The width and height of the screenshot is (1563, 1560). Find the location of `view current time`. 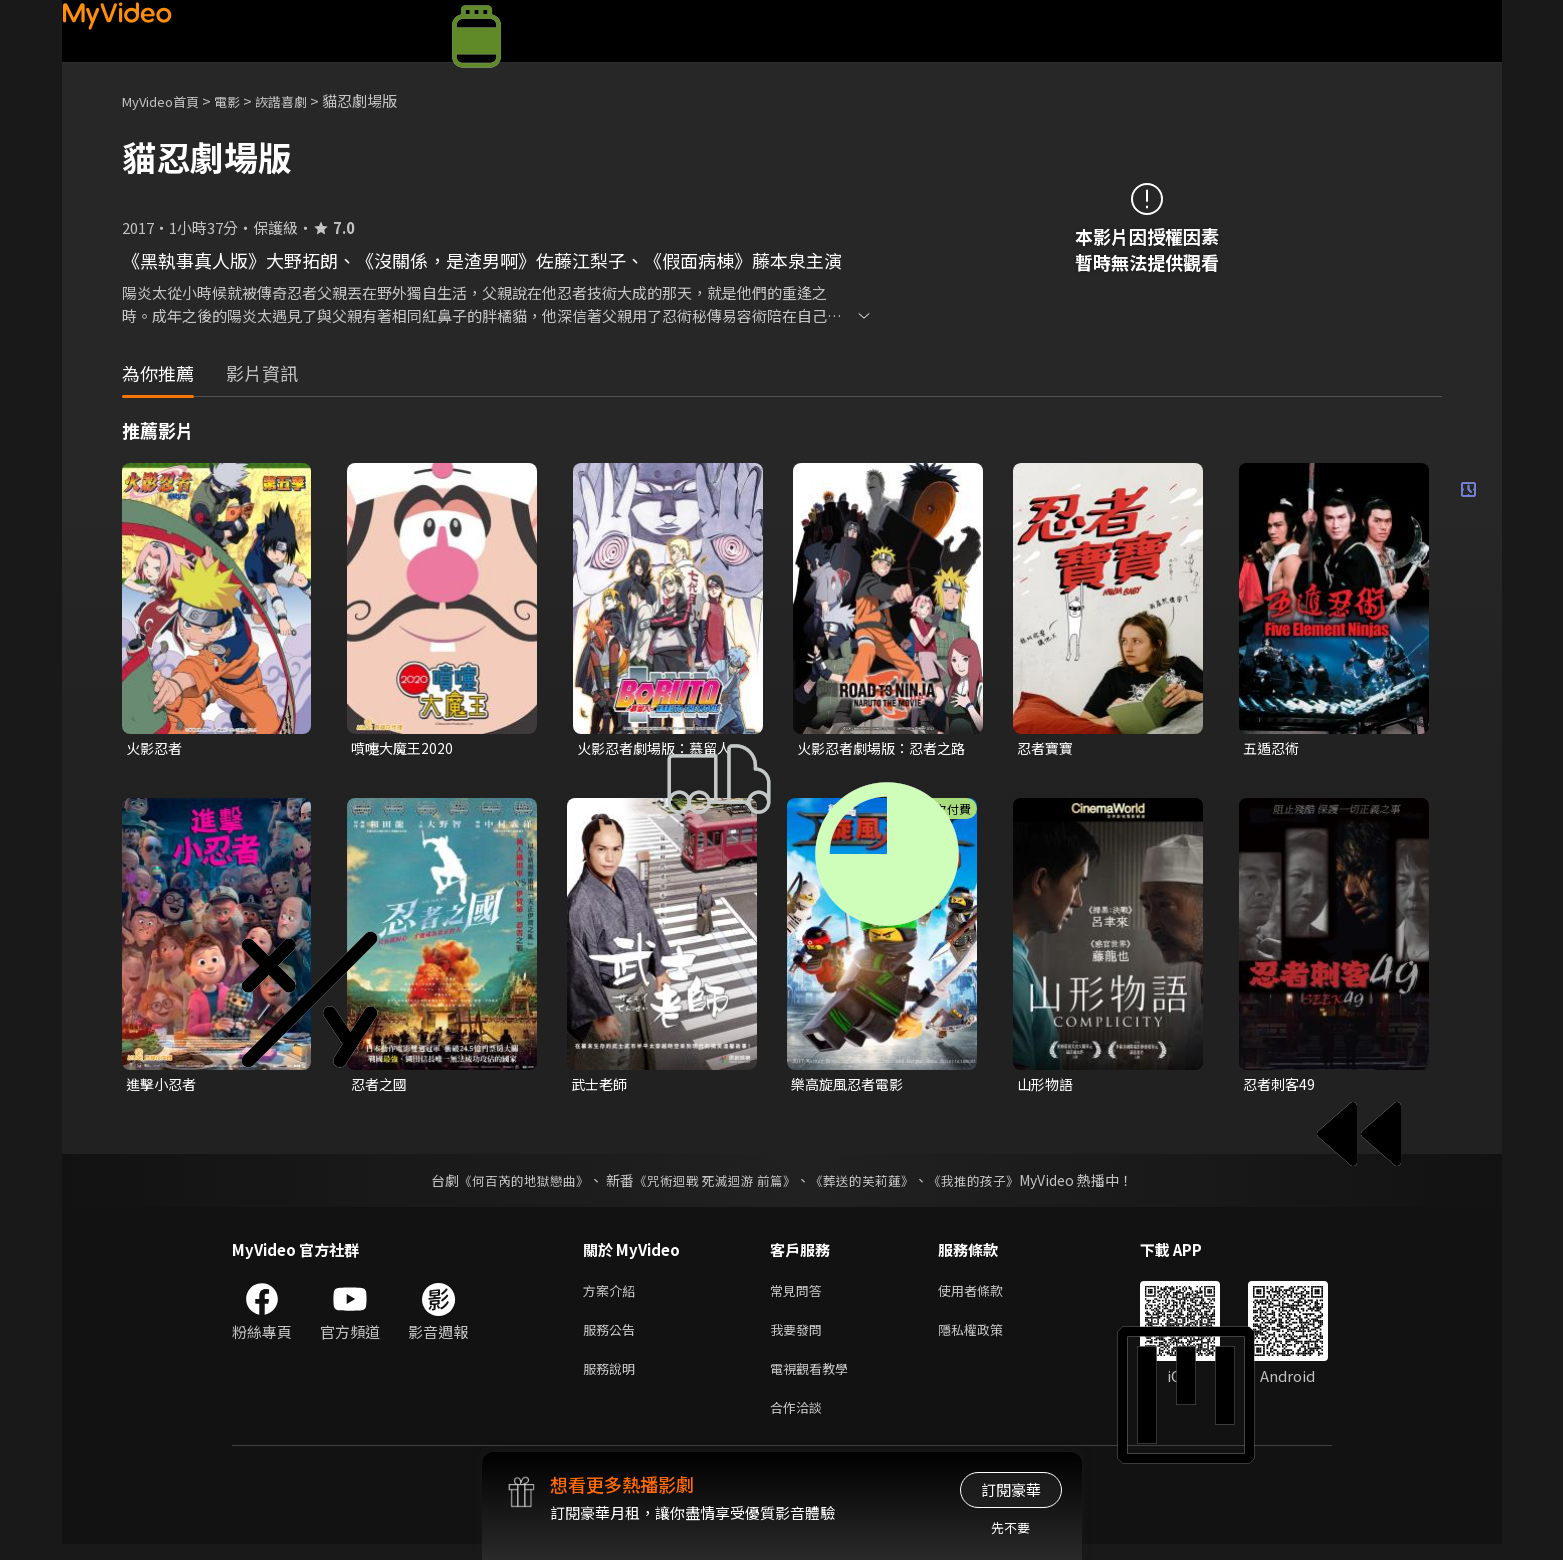

view current time is located at coordinates (1468, 489).